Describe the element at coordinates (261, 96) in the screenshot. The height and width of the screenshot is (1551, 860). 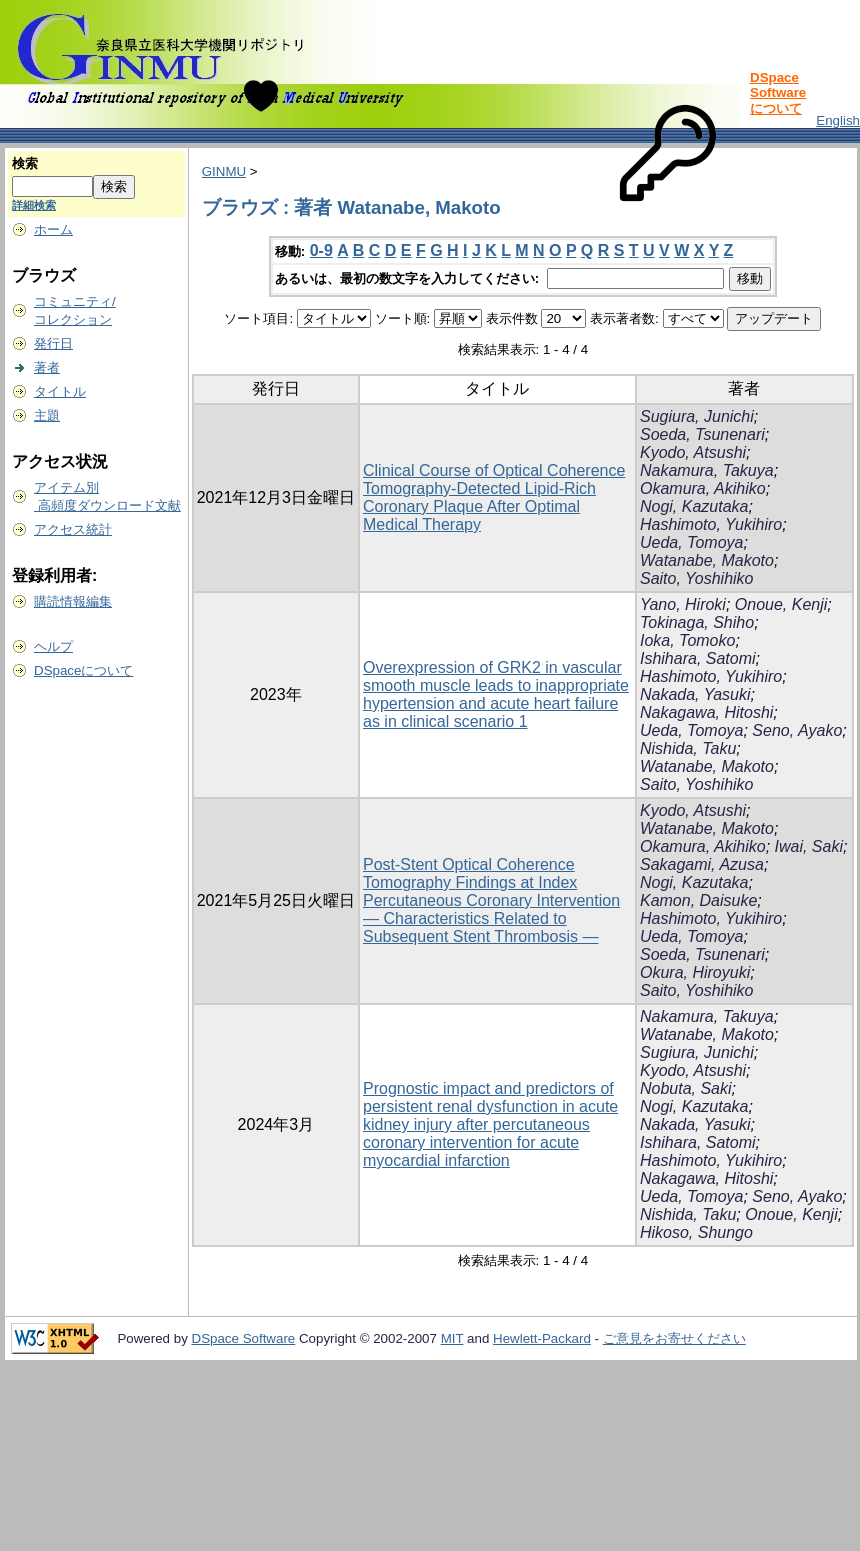
I see `add to favorites` at that location.